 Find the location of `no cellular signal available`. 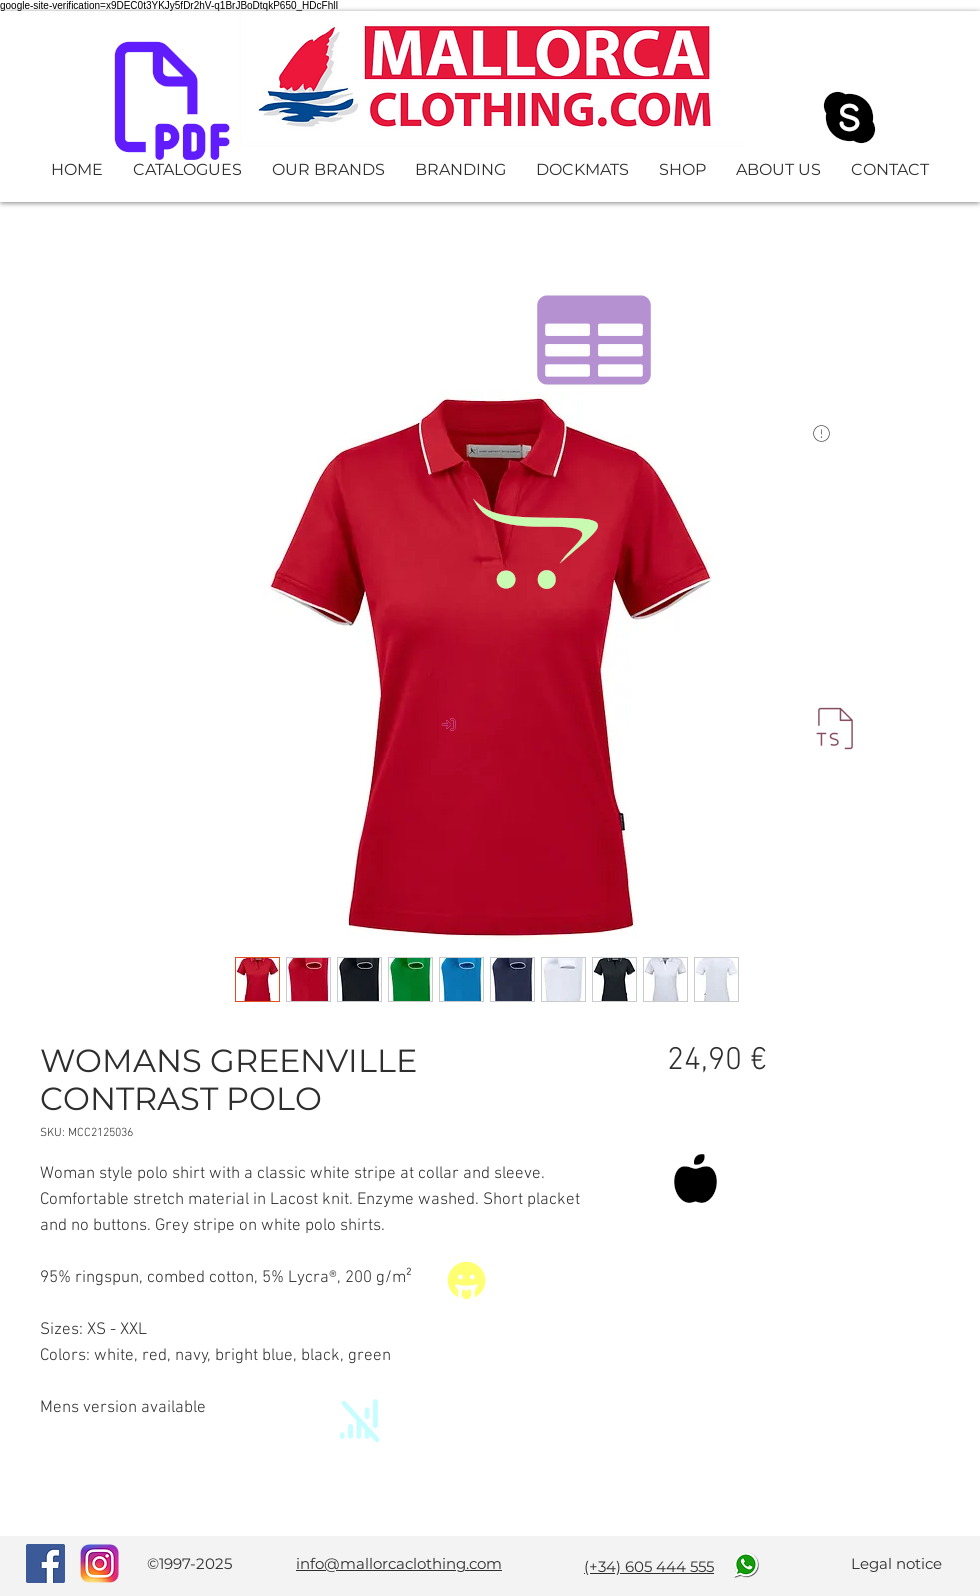

no cellular signal available is located at coordinates (360, 1421).